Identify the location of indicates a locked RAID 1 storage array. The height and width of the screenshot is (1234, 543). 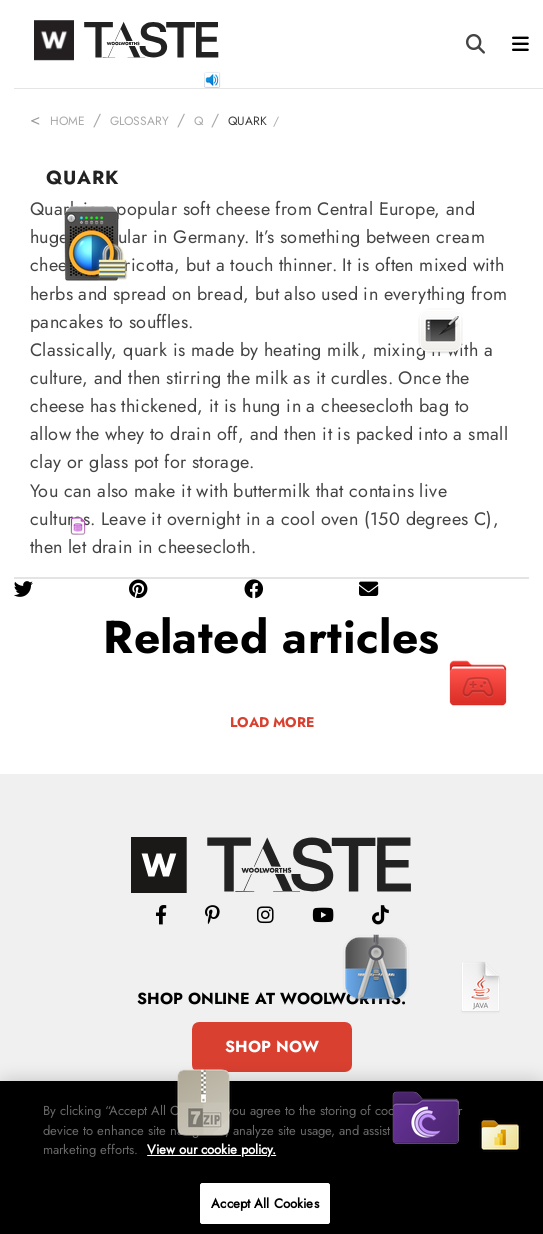
(91, 243).